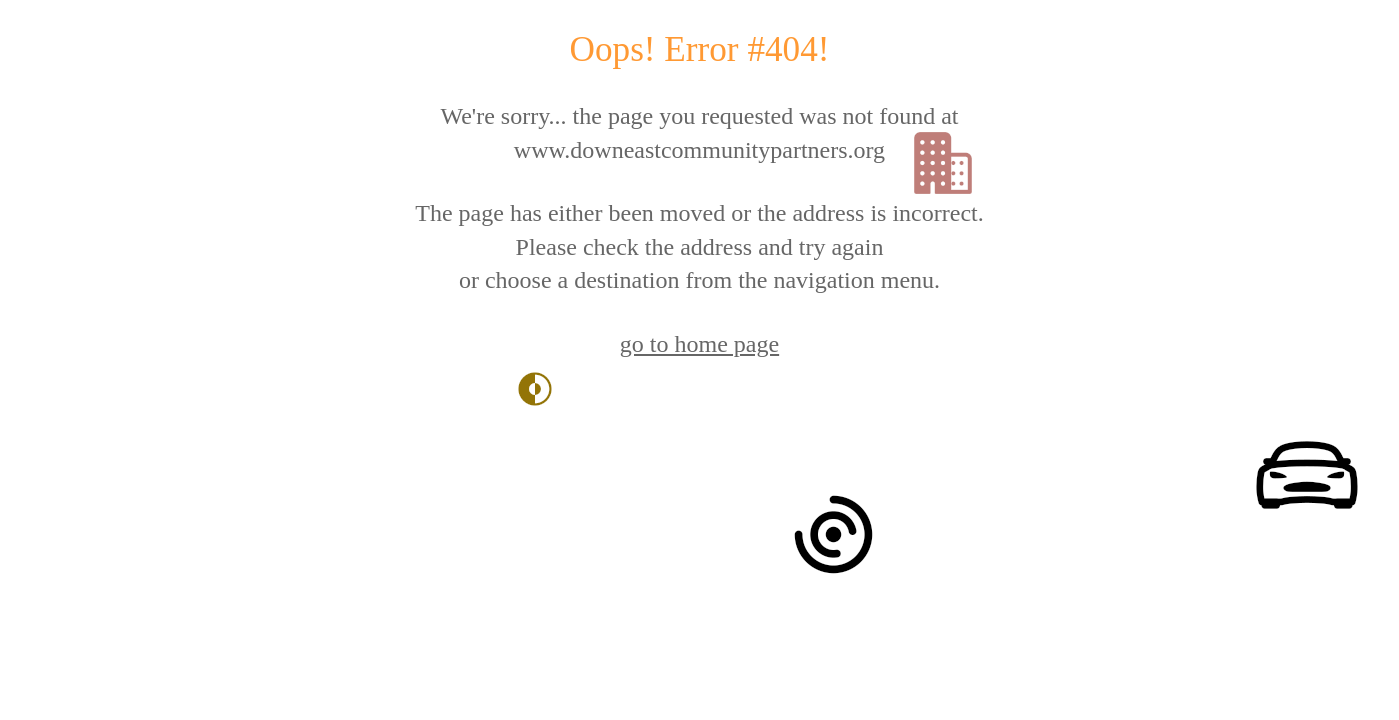  Describe the element at coordinates (535, 389) in the screenshot. I see `toggle invert colors mode` at that location.